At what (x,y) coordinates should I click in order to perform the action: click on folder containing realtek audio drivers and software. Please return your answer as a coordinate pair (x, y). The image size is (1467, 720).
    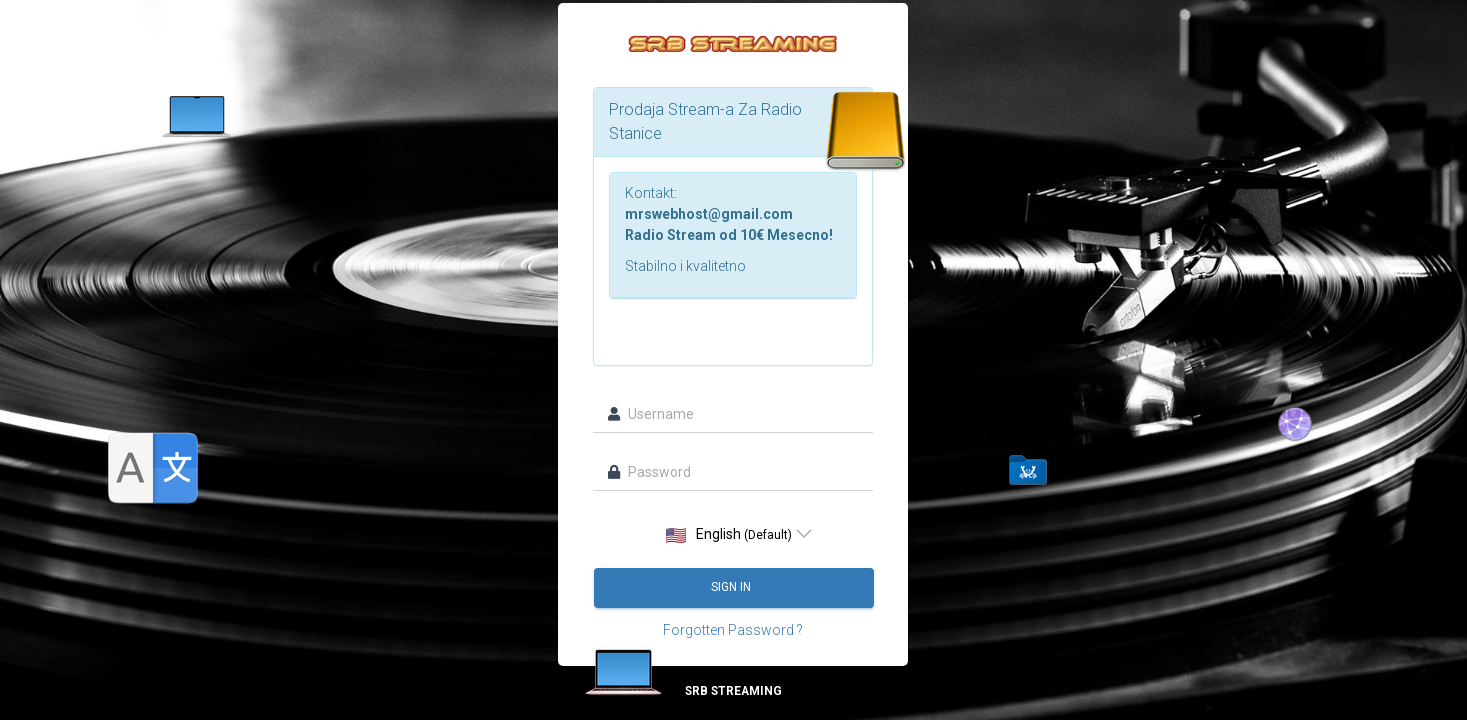
    Looking at the image, I should click on (1028, 471).